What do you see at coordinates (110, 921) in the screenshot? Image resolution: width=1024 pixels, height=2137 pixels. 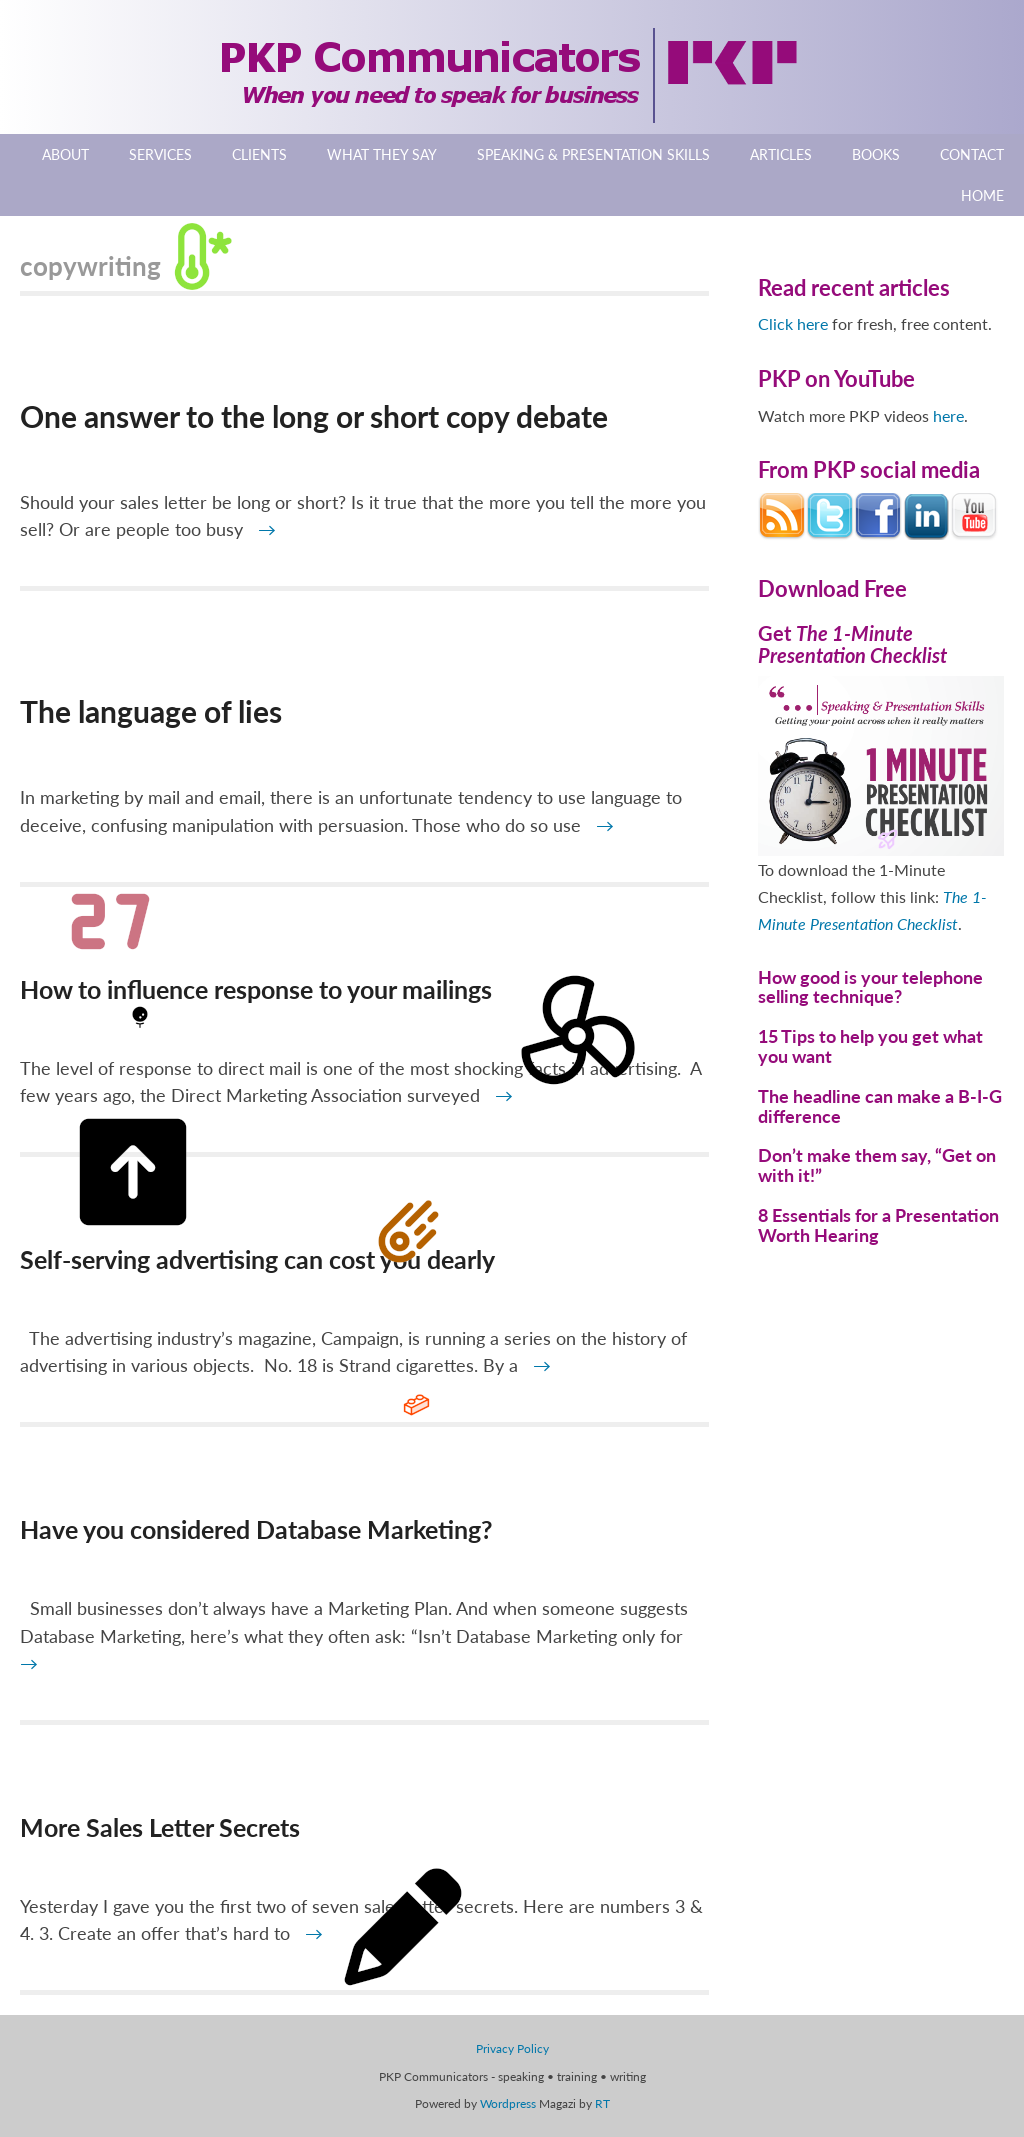 I see `indicates item number 27 in a list or sequence` at bounding box center [110, 921].